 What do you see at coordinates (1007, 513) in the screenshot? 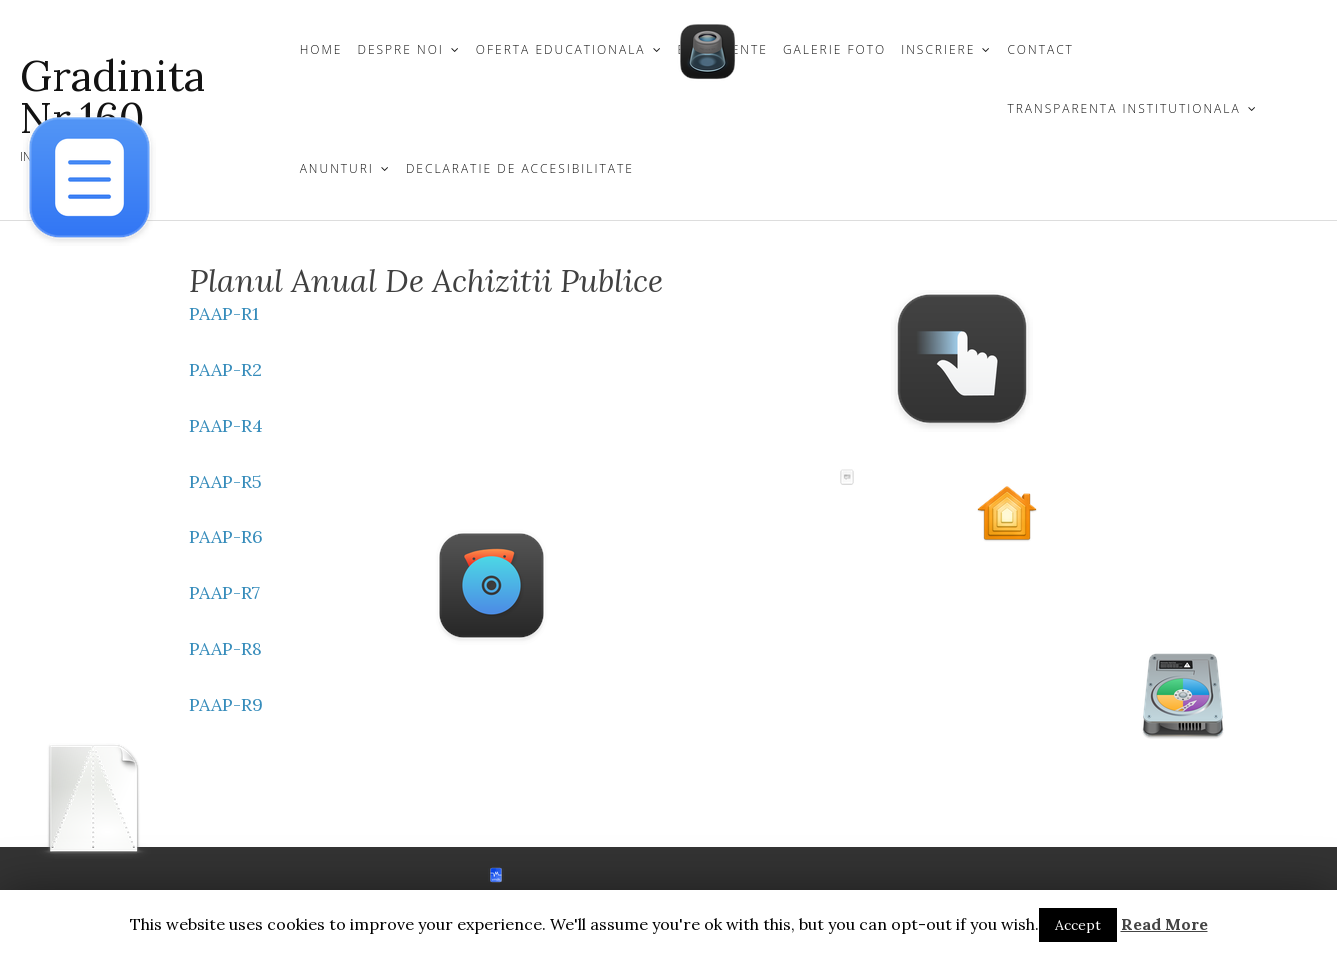
I see `open home settings or preferences` at bounding box center [1007, 513].